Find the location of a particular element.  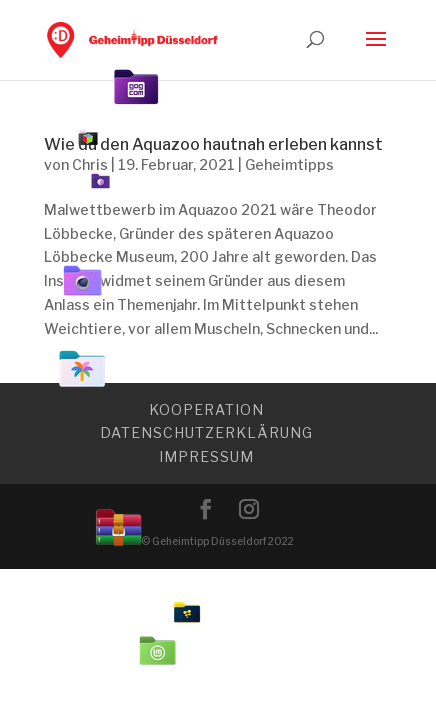

folder containing tor browser files is located at coordinates (100, 181).